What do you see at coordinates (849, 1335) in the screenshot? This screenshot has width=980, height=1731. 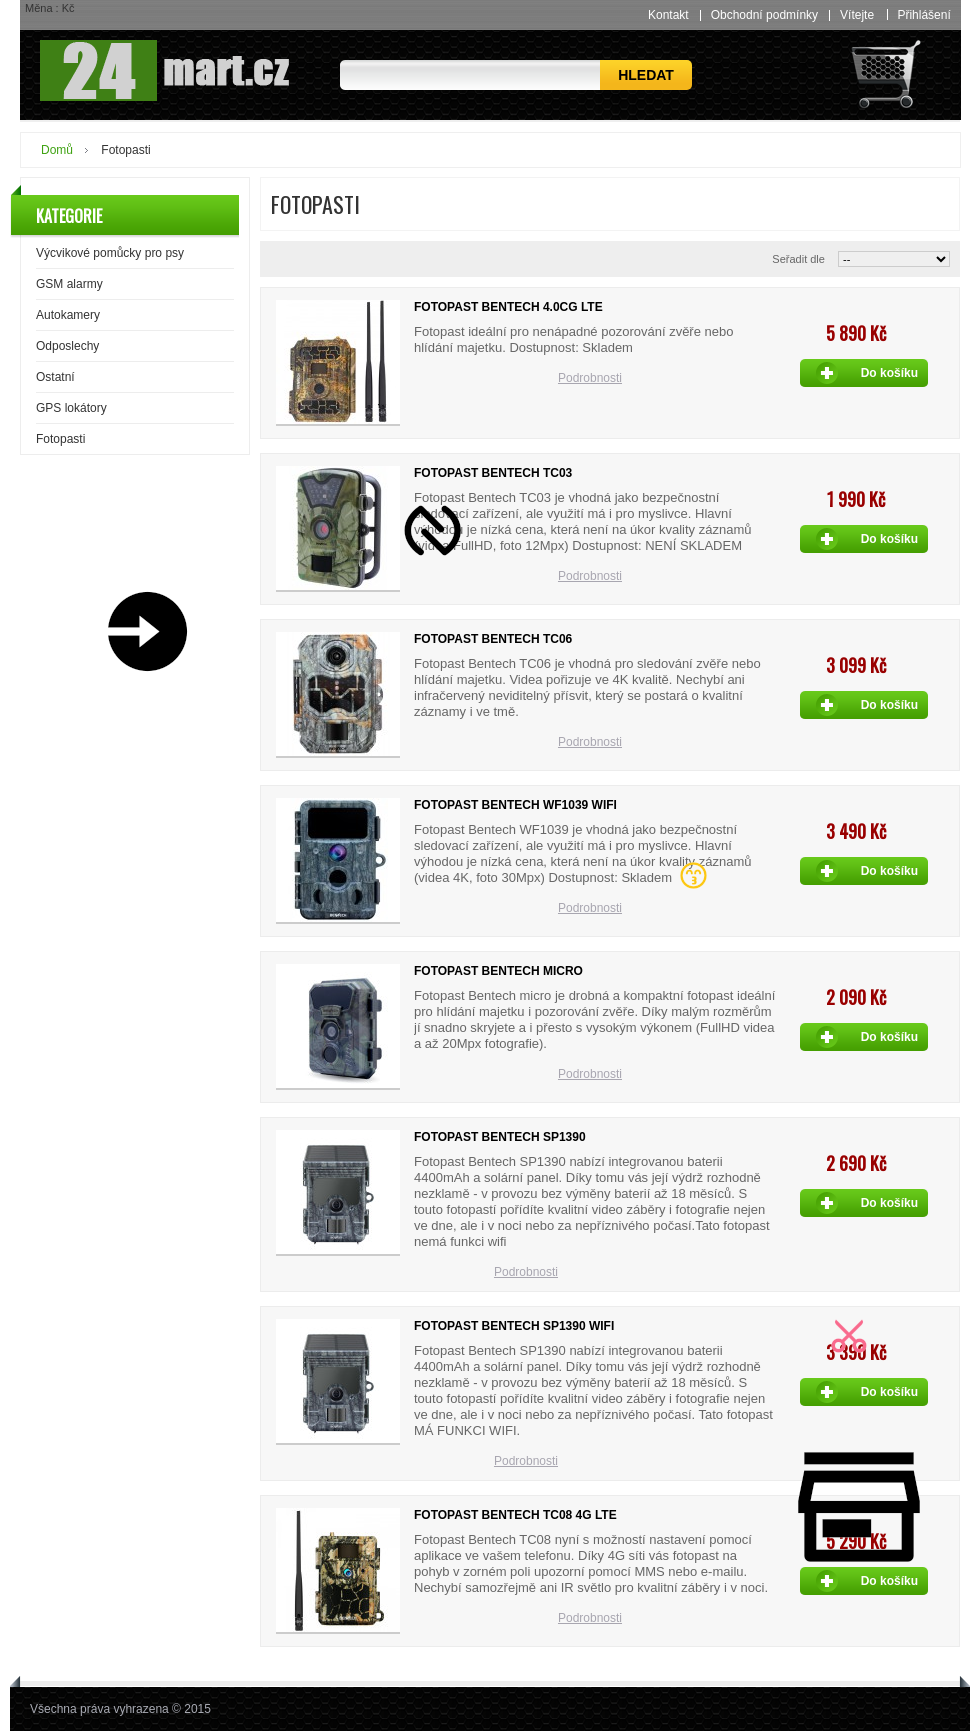 I see `cut selected content` at bounding box center [849, 1335].